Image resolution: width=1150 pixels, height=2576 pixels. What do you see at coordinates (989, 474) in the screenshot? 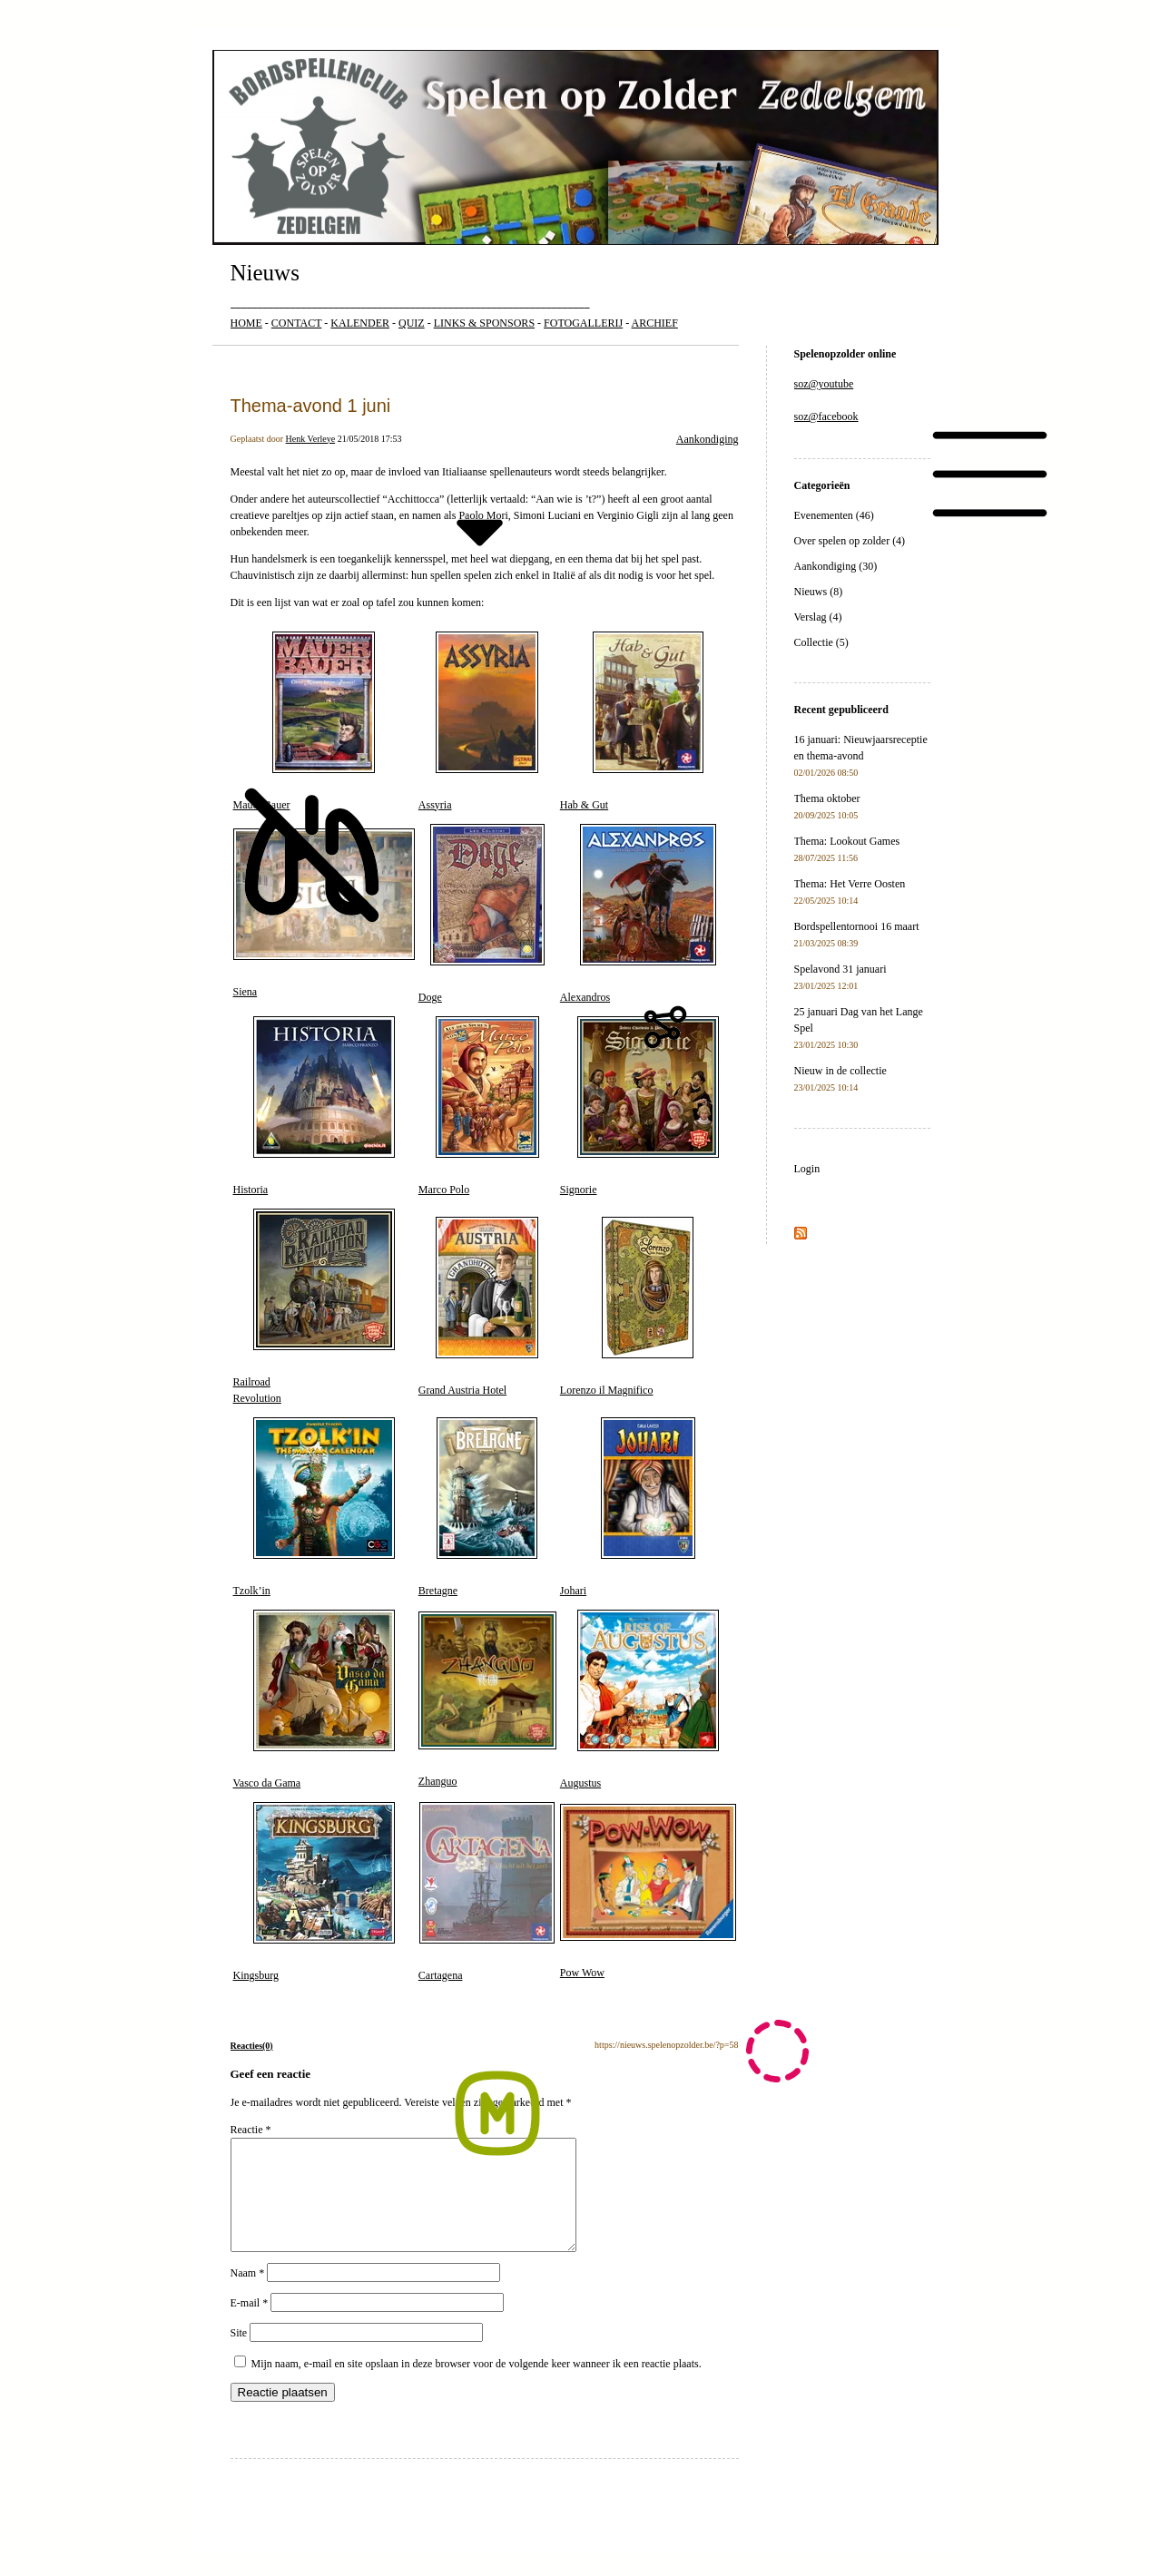
I see `view items in list format` at bounding box center [989, 474].